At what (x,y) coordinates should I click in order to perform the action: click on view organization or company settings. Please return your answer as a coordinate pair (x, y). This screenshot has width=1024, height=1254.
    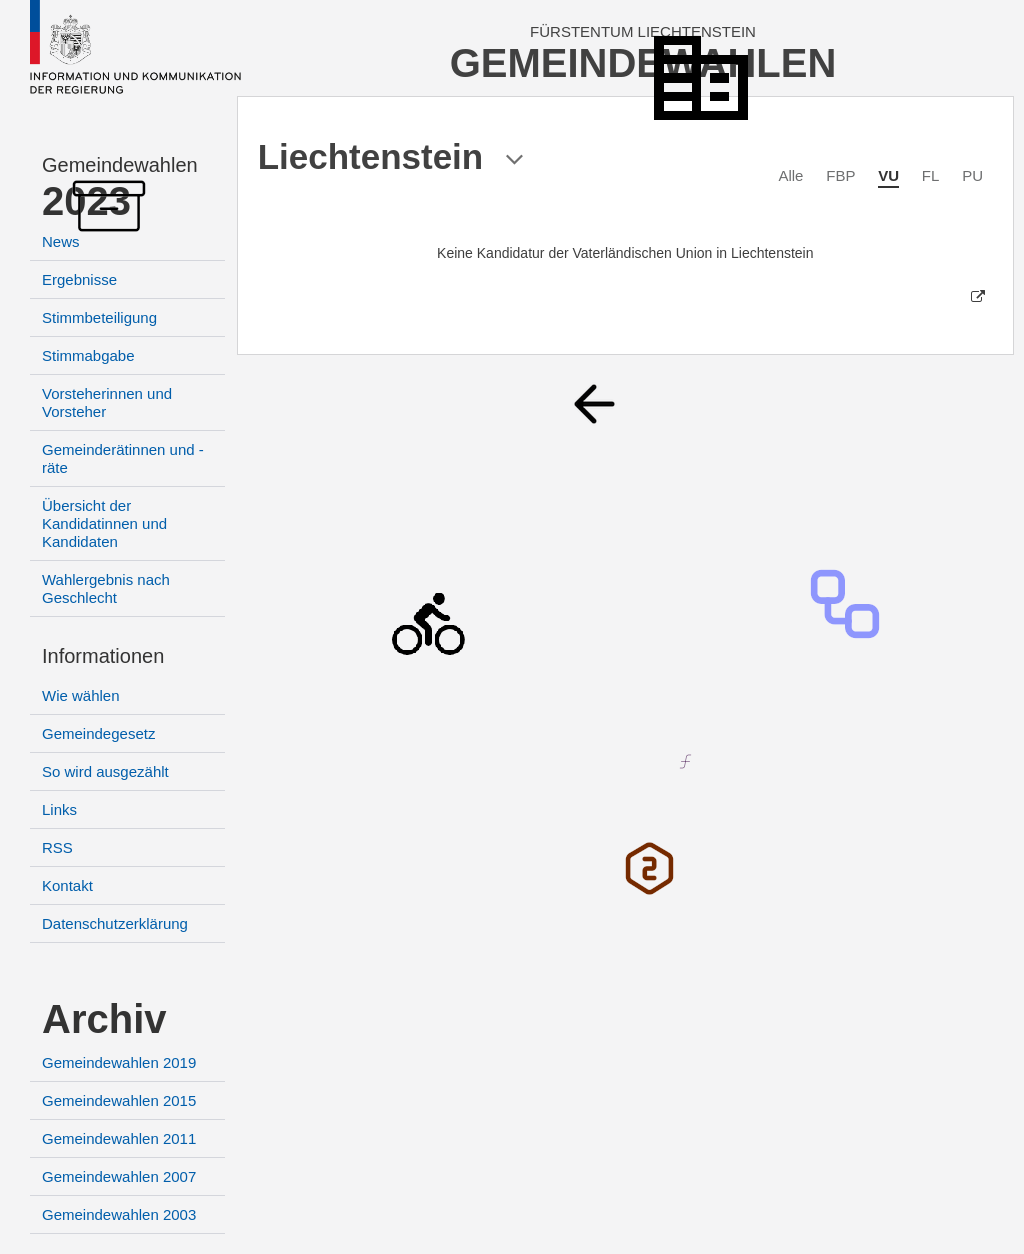
    Looking at the image, I should click on (701, 78).